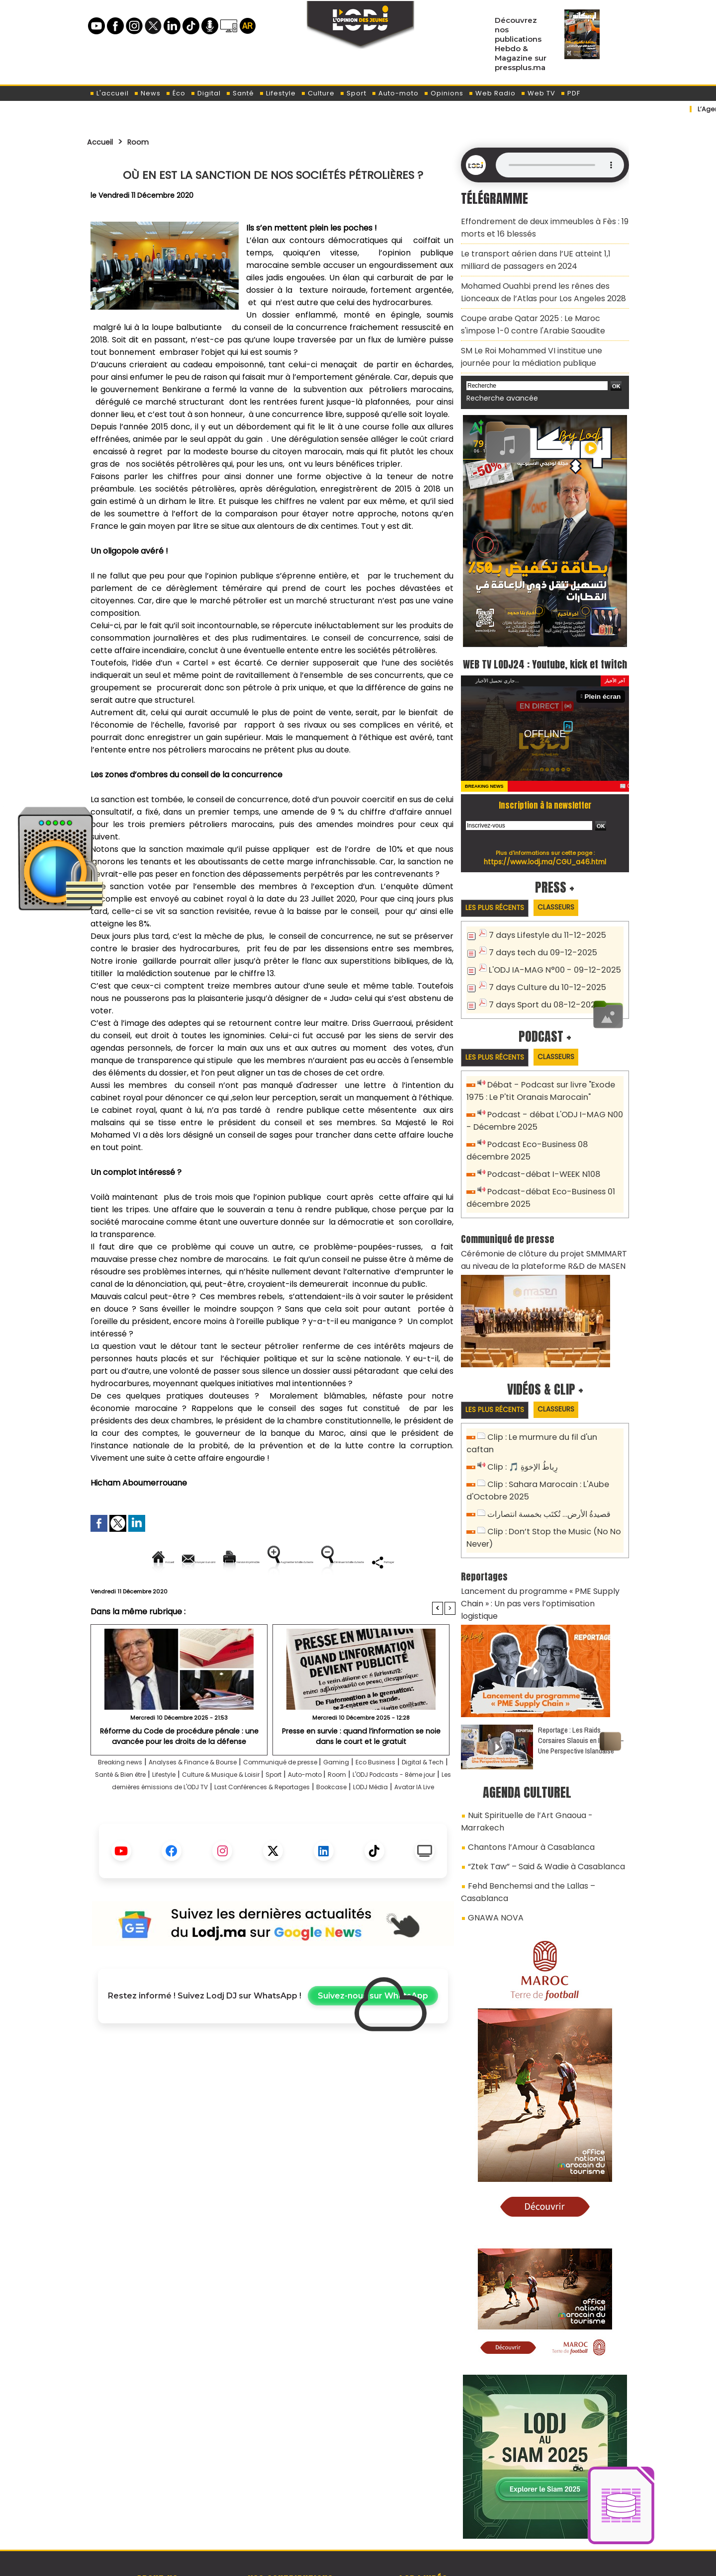 The height and width of the screenshot is (2576, 716). Describe the element at coordinates (608, 1014) in the screenshot. I see `open pictures folder` at that location.